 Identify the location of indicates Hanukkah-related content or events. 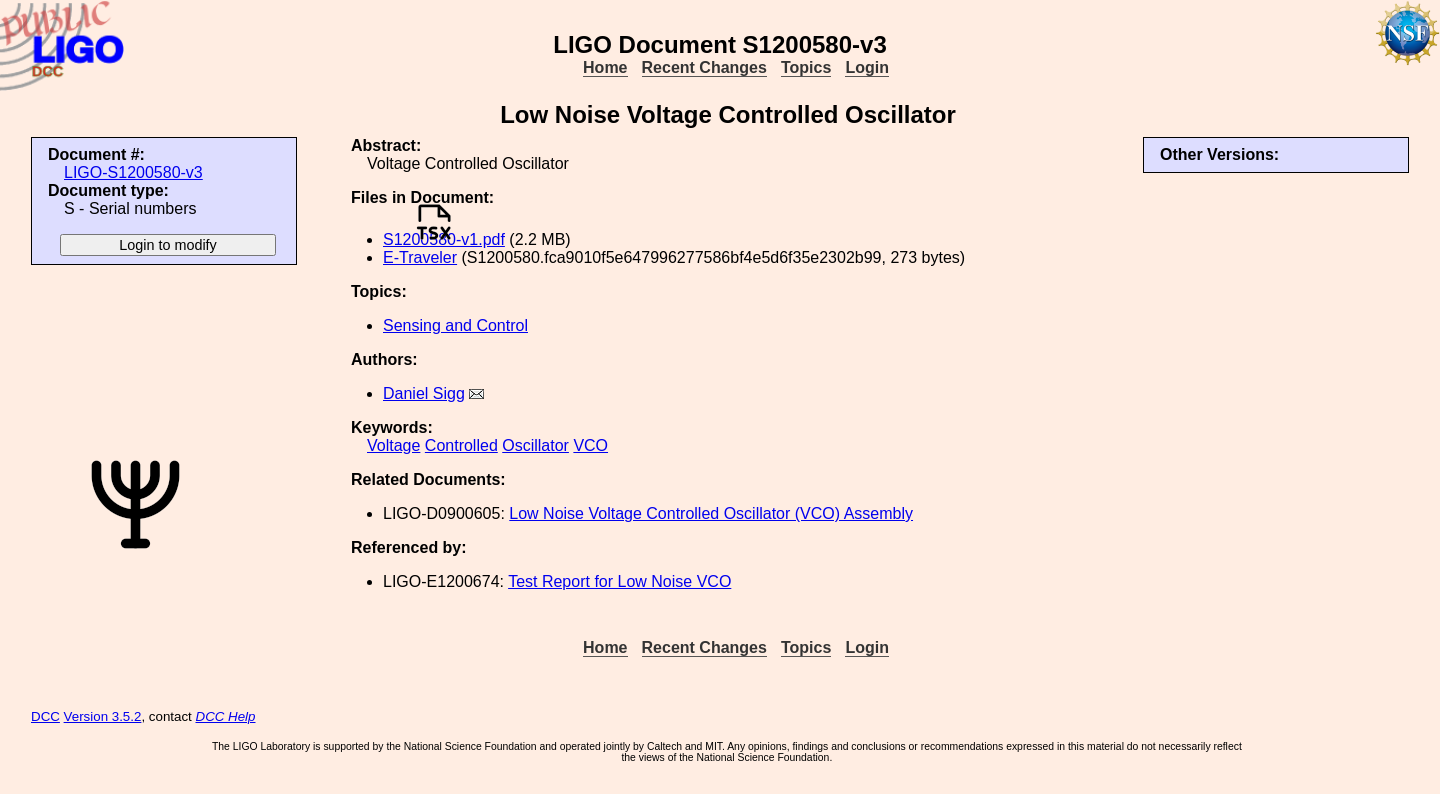
(135, 504).